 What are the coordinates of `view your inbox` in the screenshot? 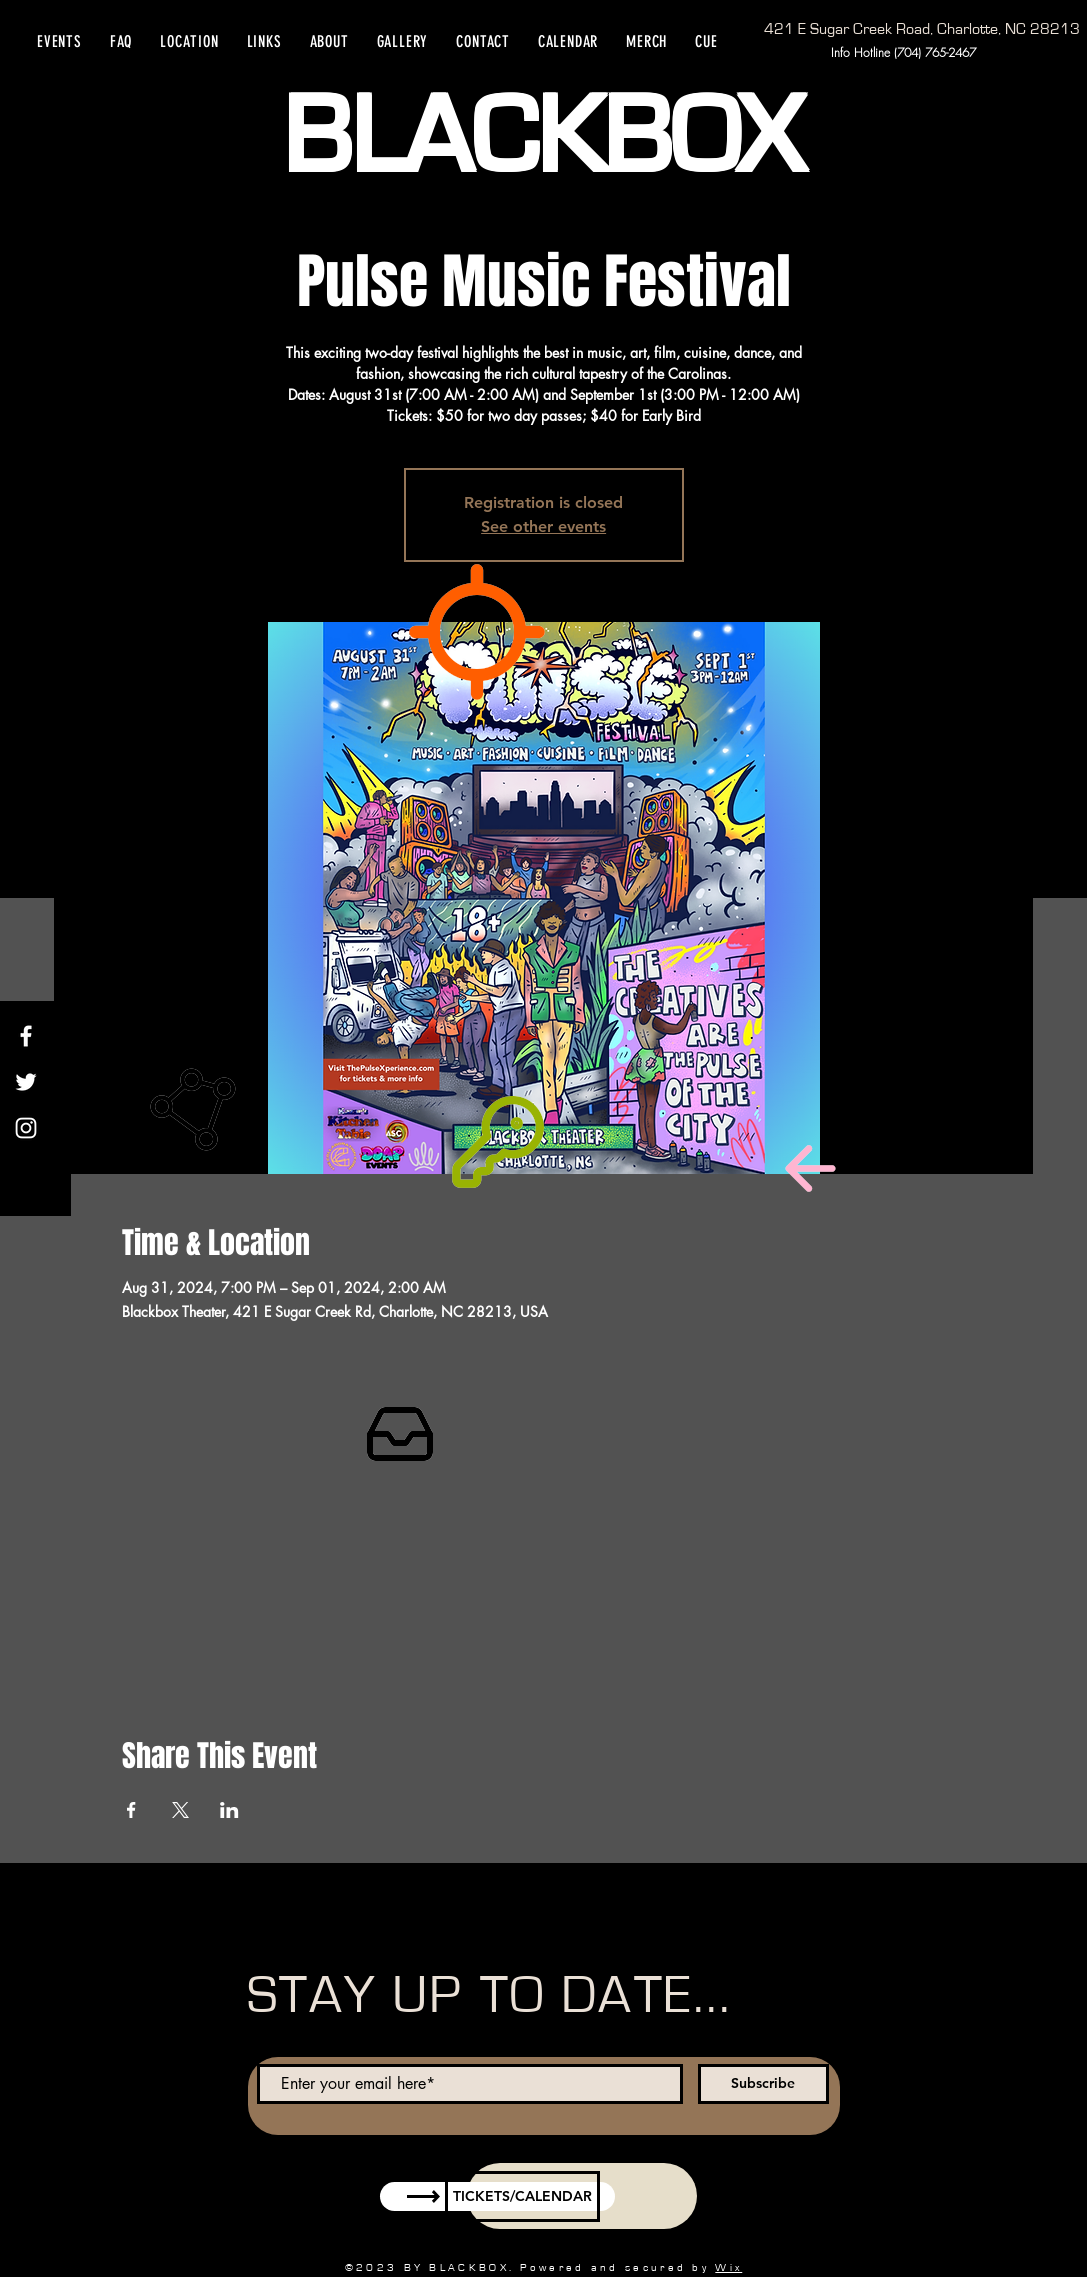 It's located at (400, 1434).